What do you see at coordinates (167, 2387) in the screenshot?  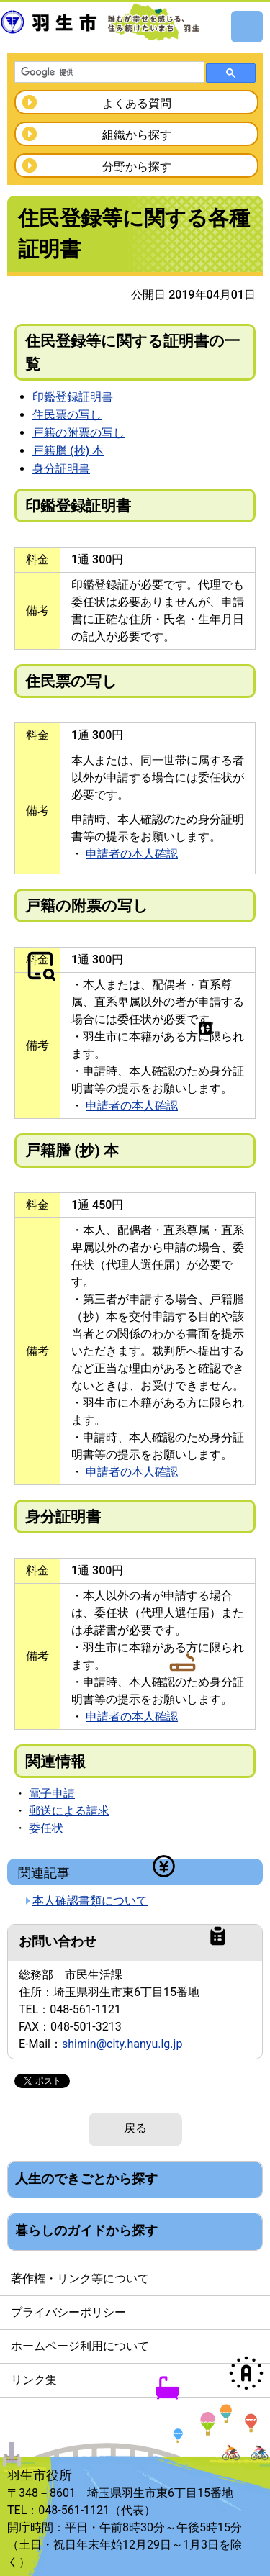 I see `indicates bathroom amenity available` at bounding box center [167, 2387].